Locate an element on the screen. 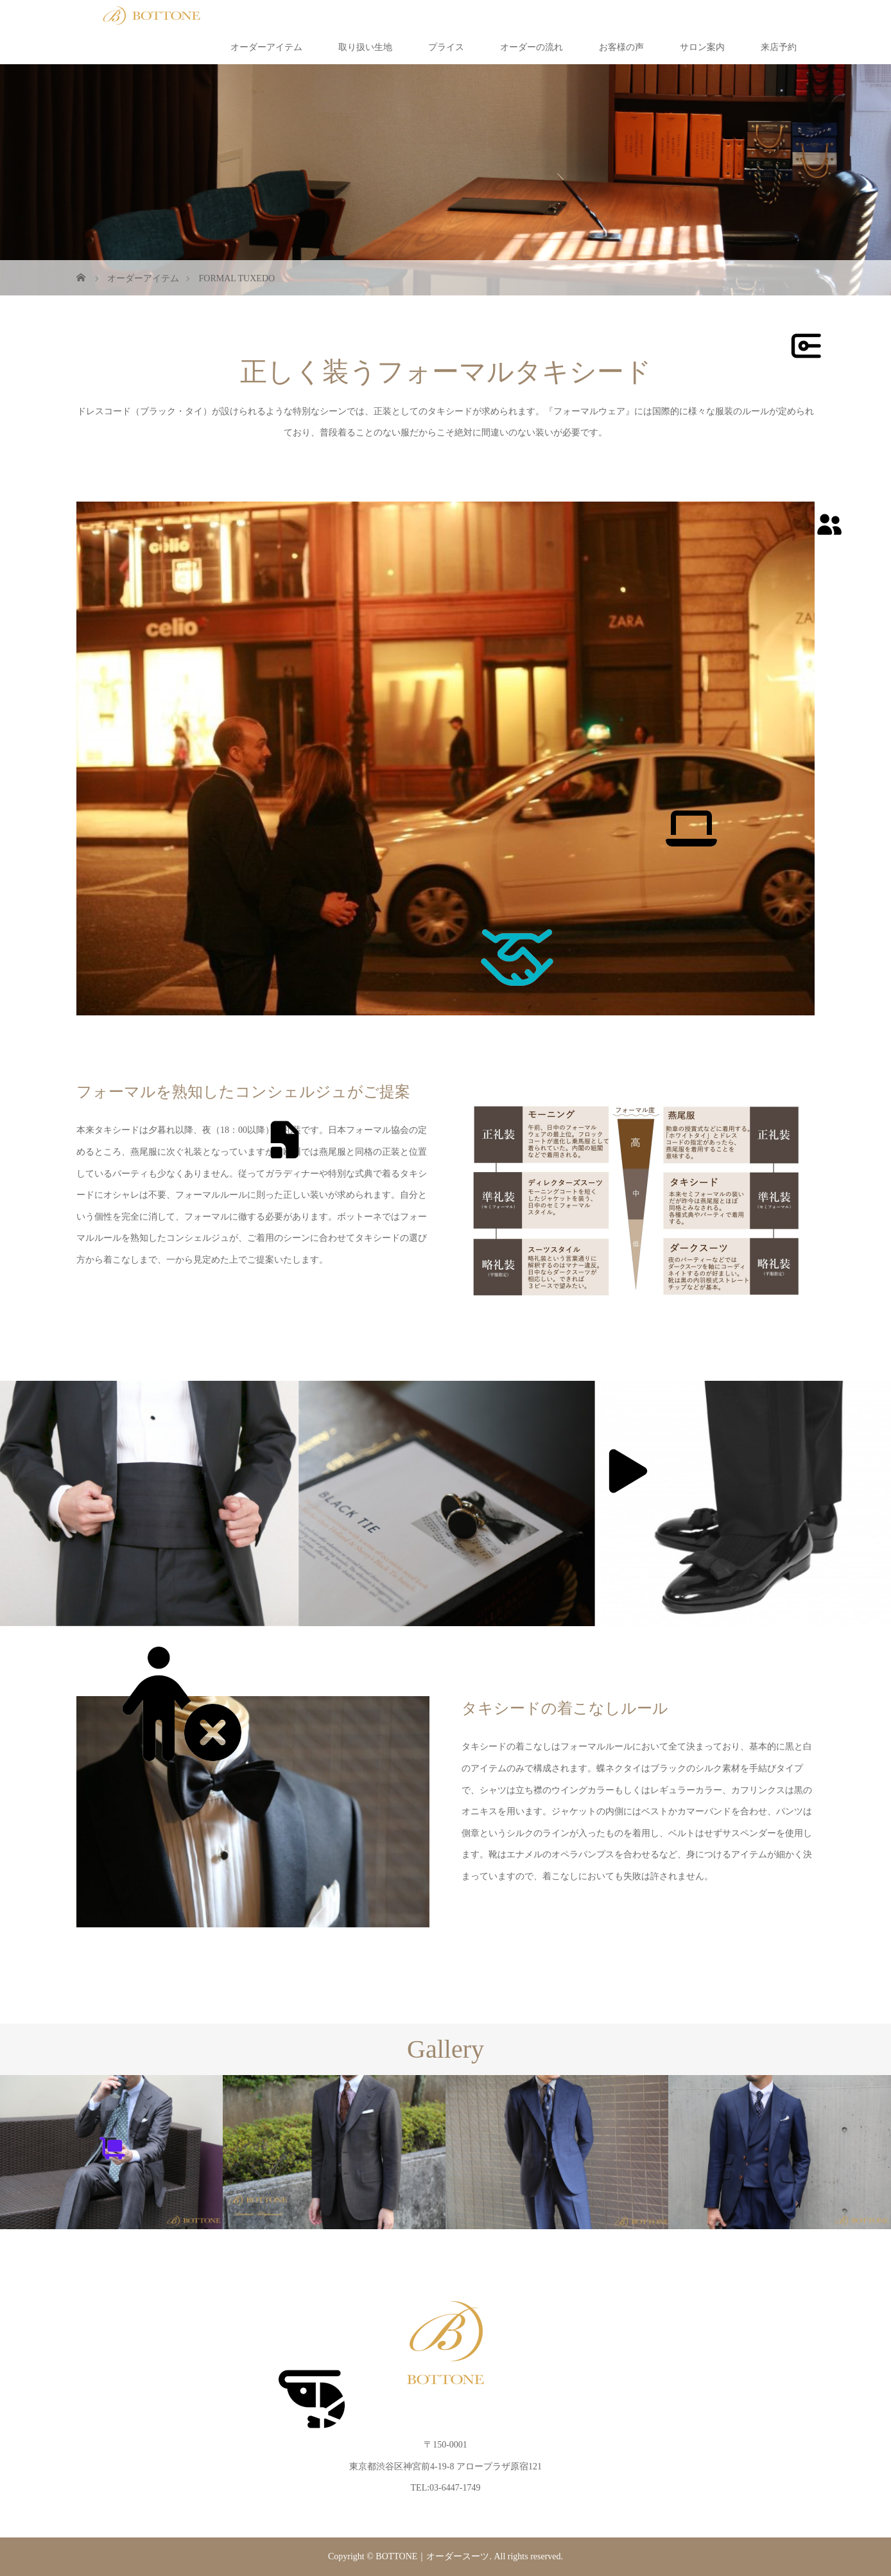  access your wallet or payment methods is located at coordinates (805, 346).